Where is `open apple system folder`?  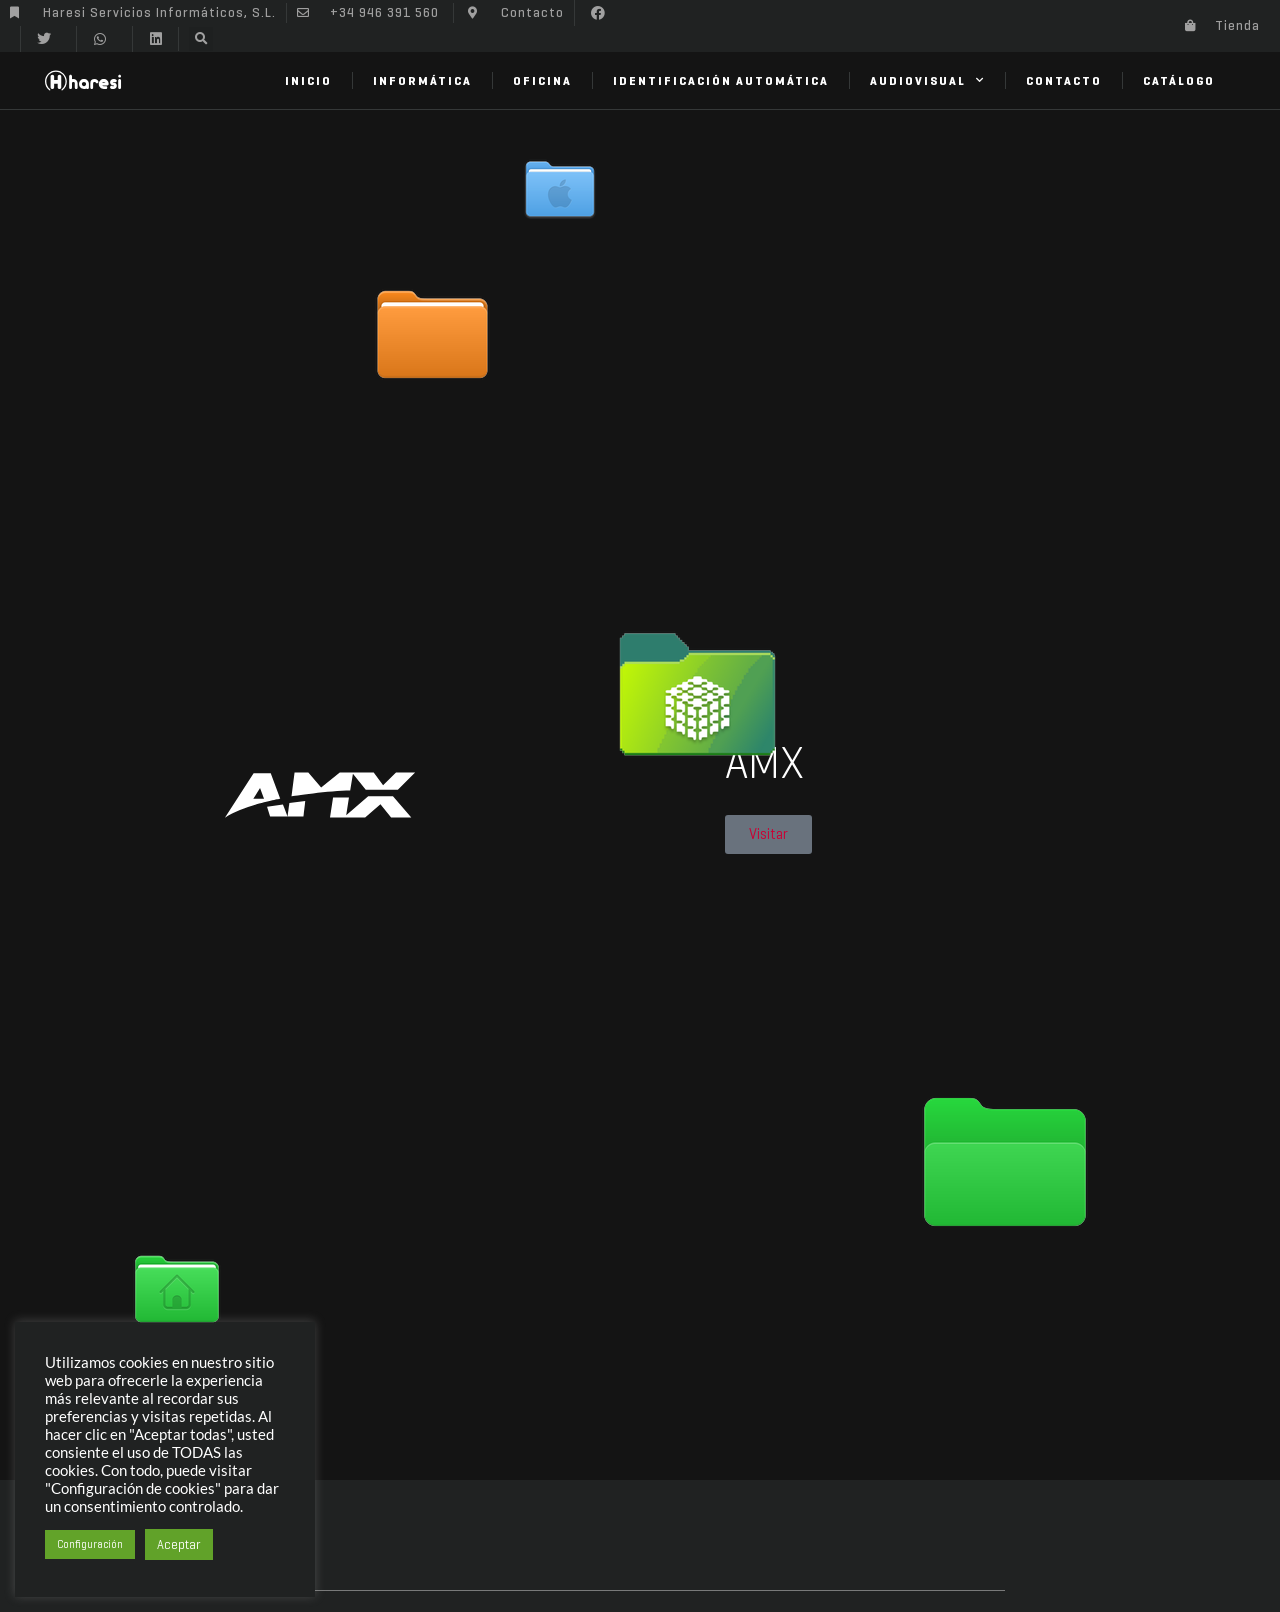
open apple system folder is located at coordinates (560, 189).